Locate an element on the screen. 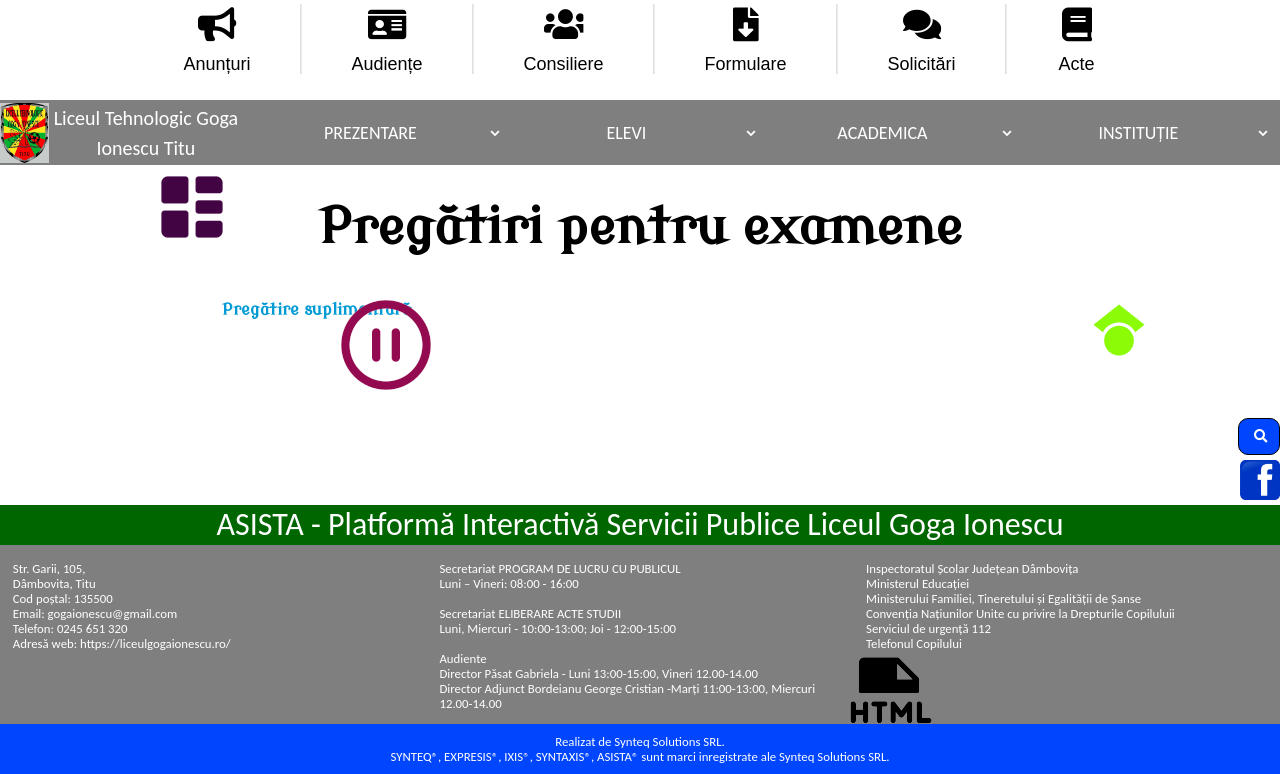 This screenshot has height=774, width=1280. view or open an HTML file is located at coordinates (889, 693).